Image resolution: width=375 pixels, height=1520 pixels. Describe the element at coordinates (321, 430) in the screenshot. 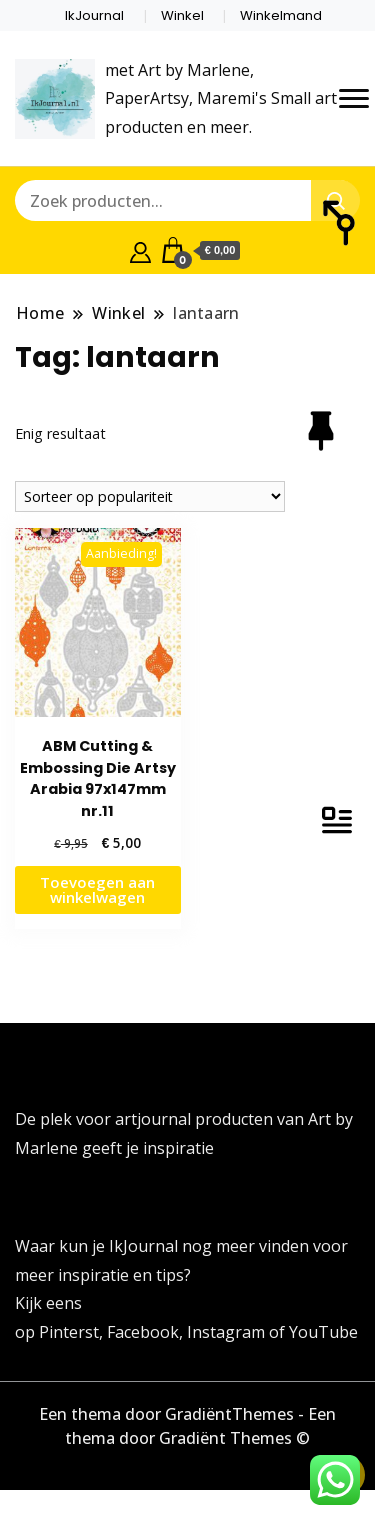

I see `pinned item or content` at that location.